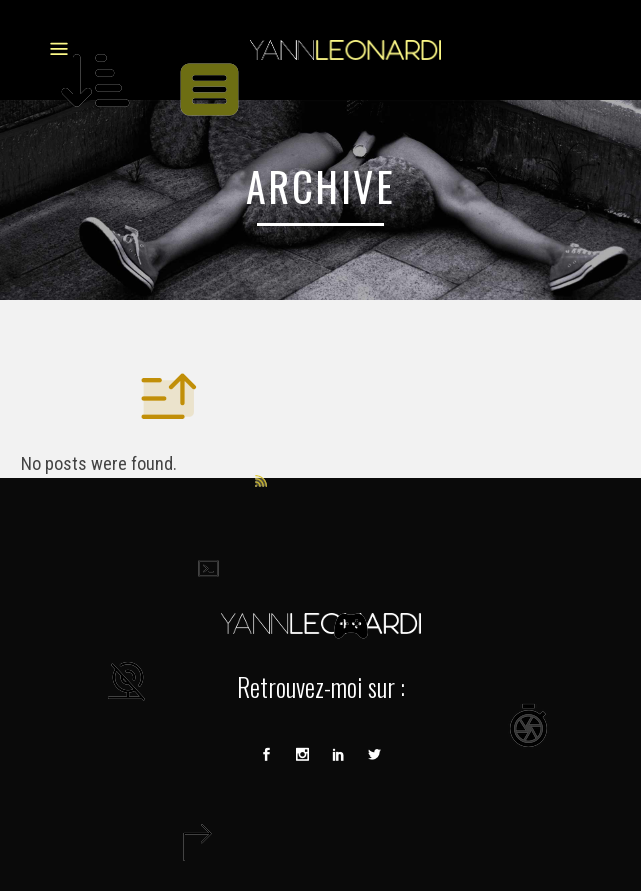  What do you see at coordinates (194, 842) in the screenshot?
I see `redirect or forward content` at bounding box center [194, 842].